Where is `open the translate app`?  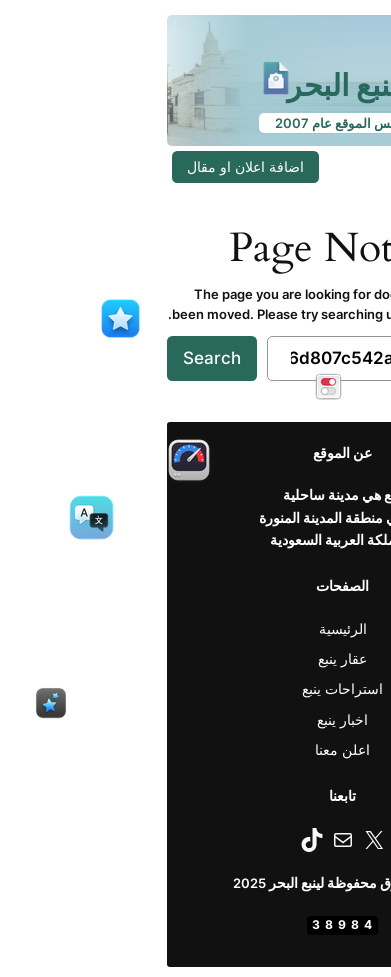 open the translate app is located at coordinates (91, 517).